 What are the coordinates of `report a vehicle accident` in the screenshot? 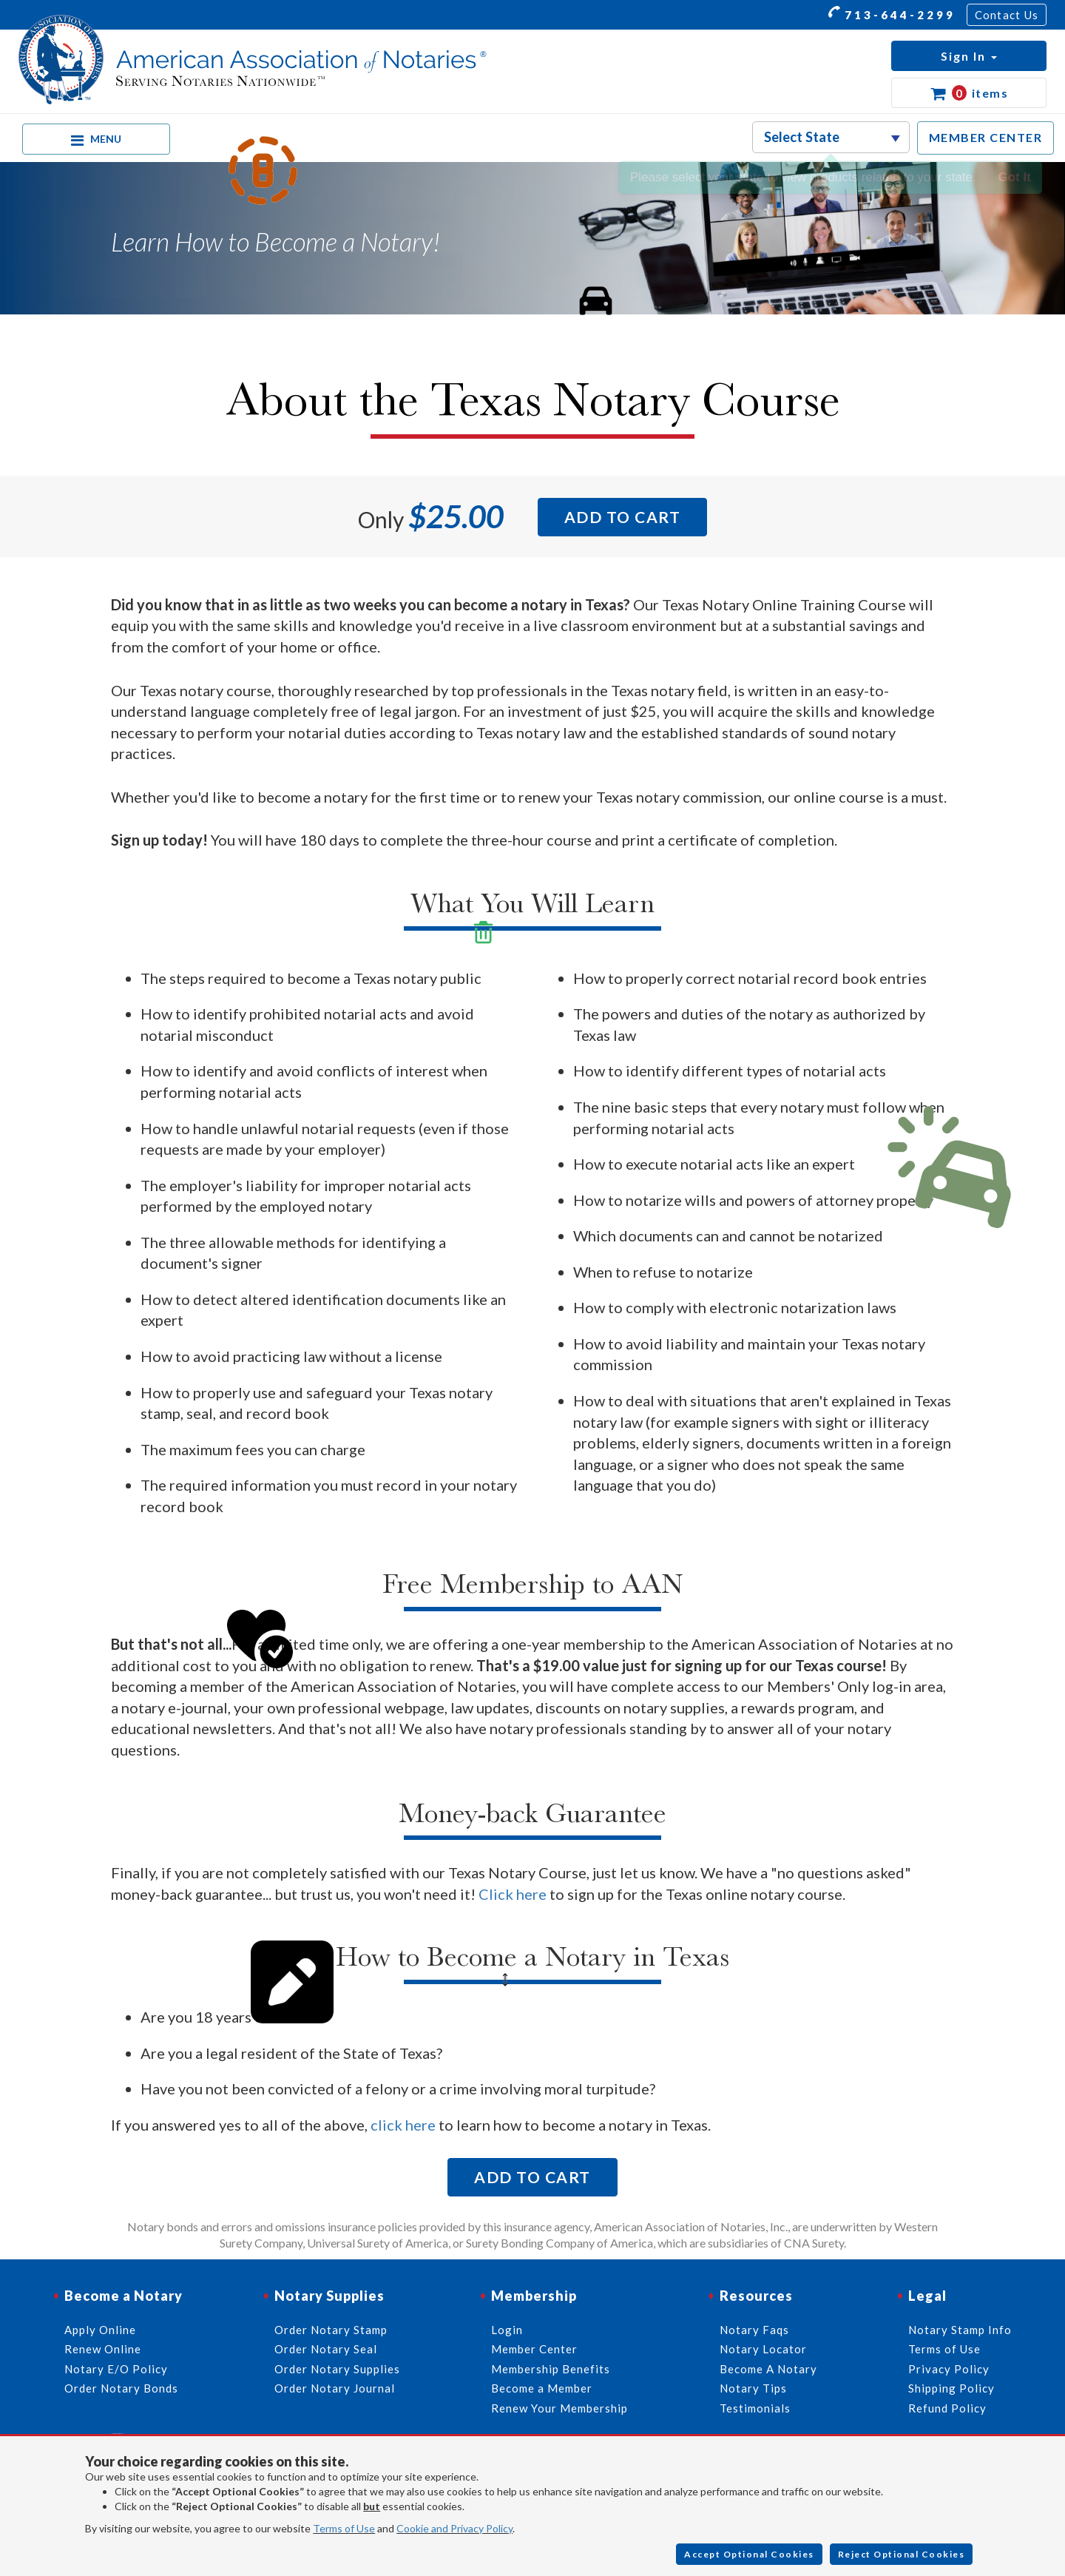 It's located at (951, 1170).